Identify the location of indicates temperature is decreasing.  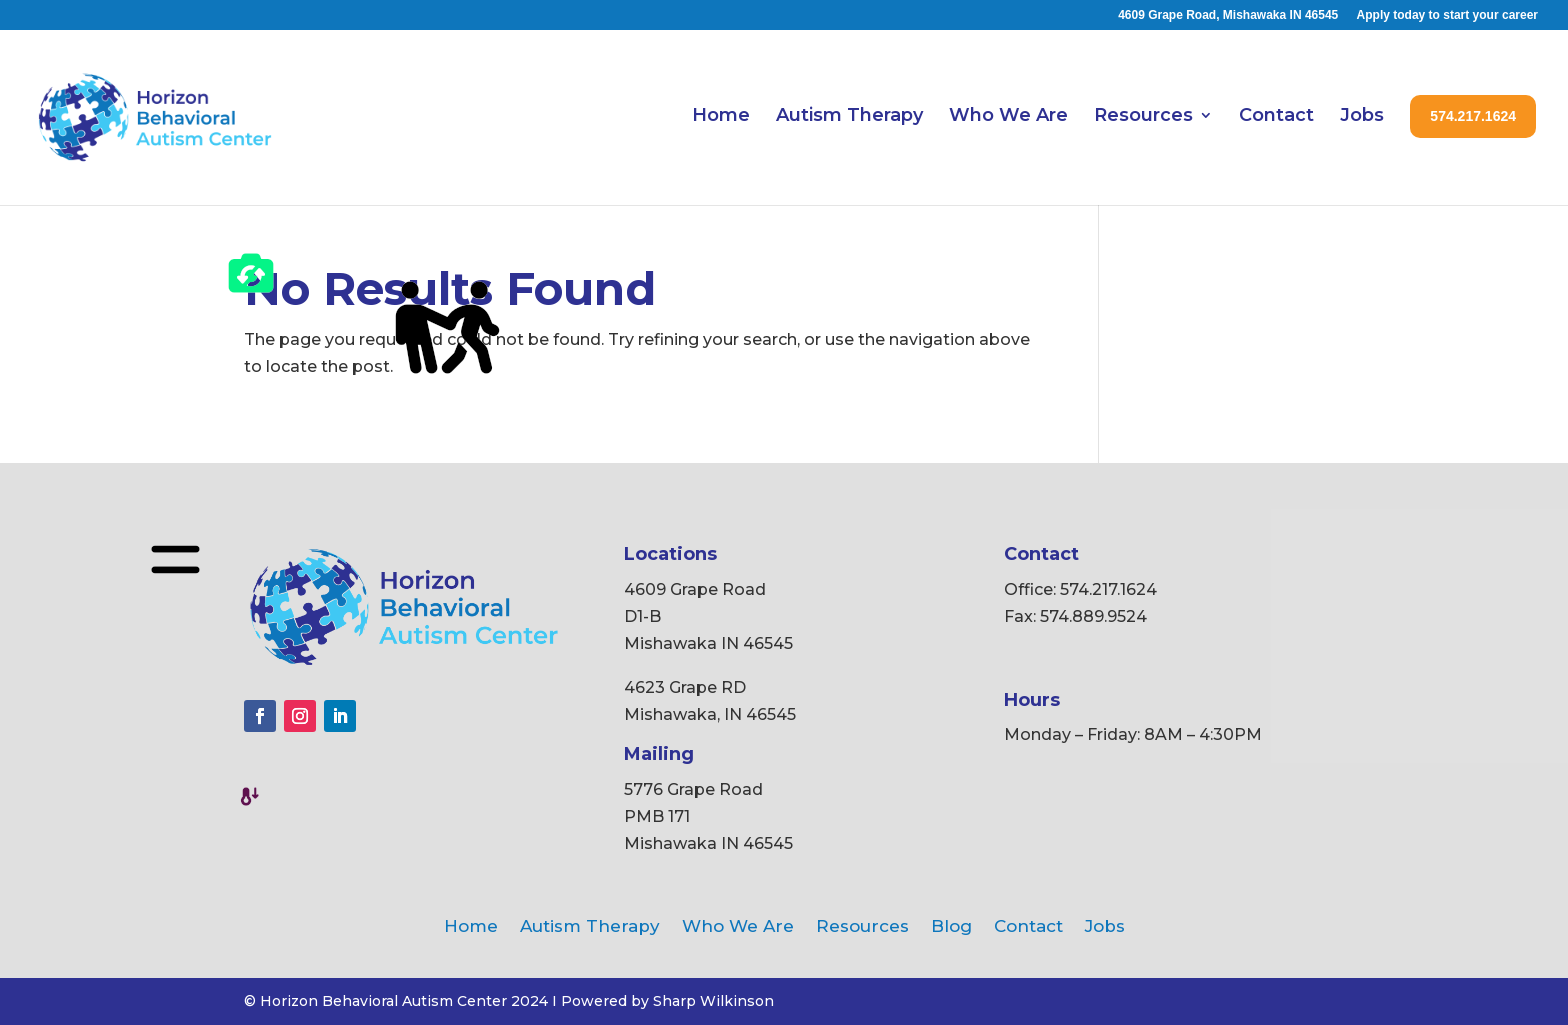
(249, 796).